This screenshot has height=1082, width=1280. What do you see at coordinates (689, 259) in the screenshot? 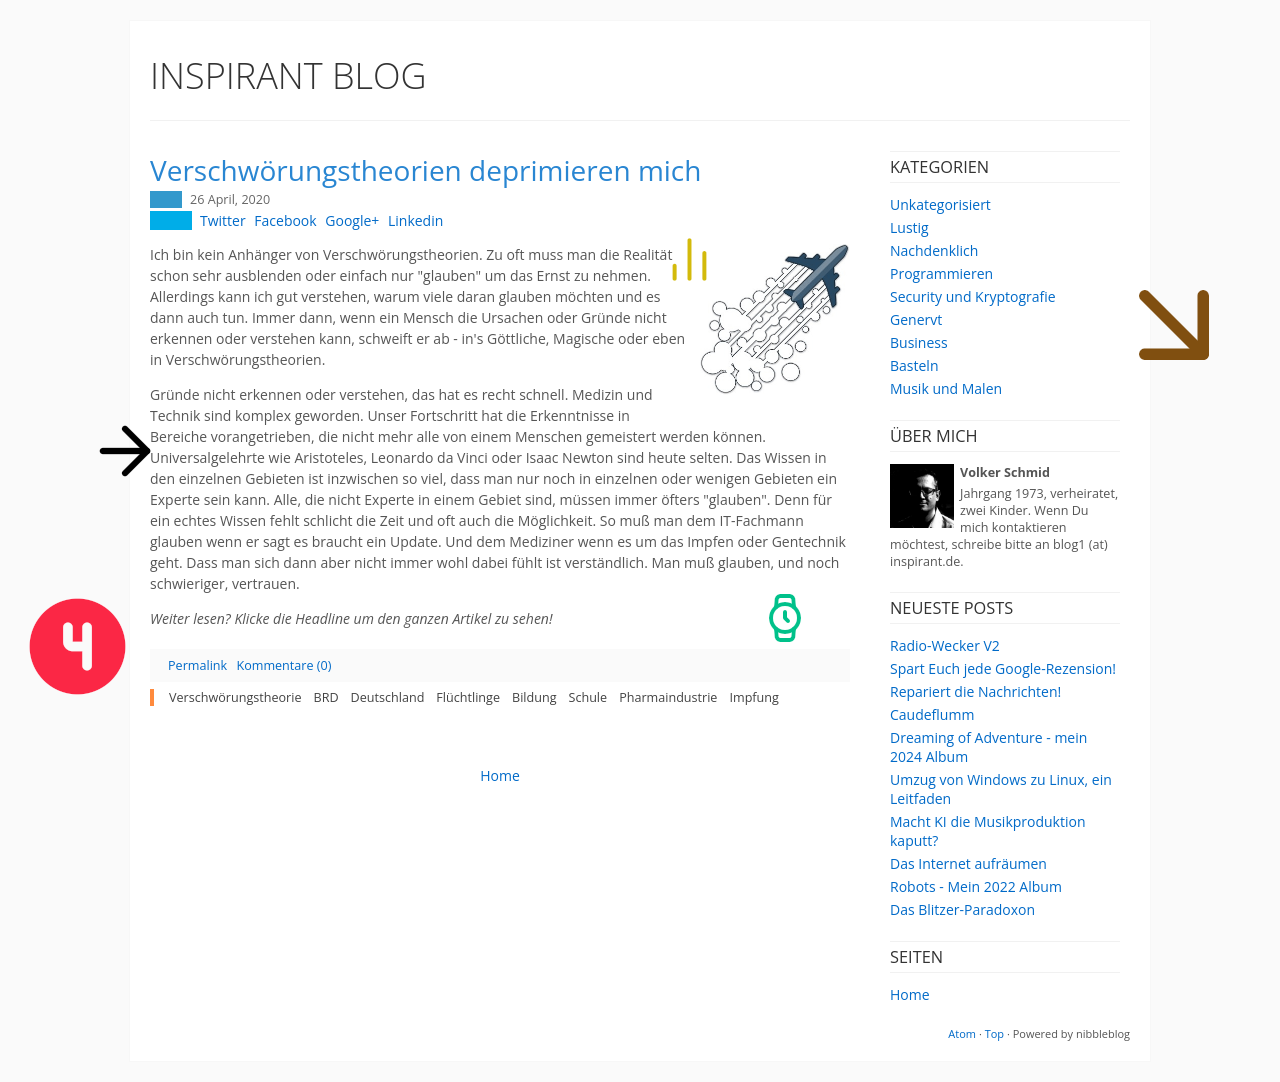
I see `view bar chart or statistics` at bounding box center [689, 259].